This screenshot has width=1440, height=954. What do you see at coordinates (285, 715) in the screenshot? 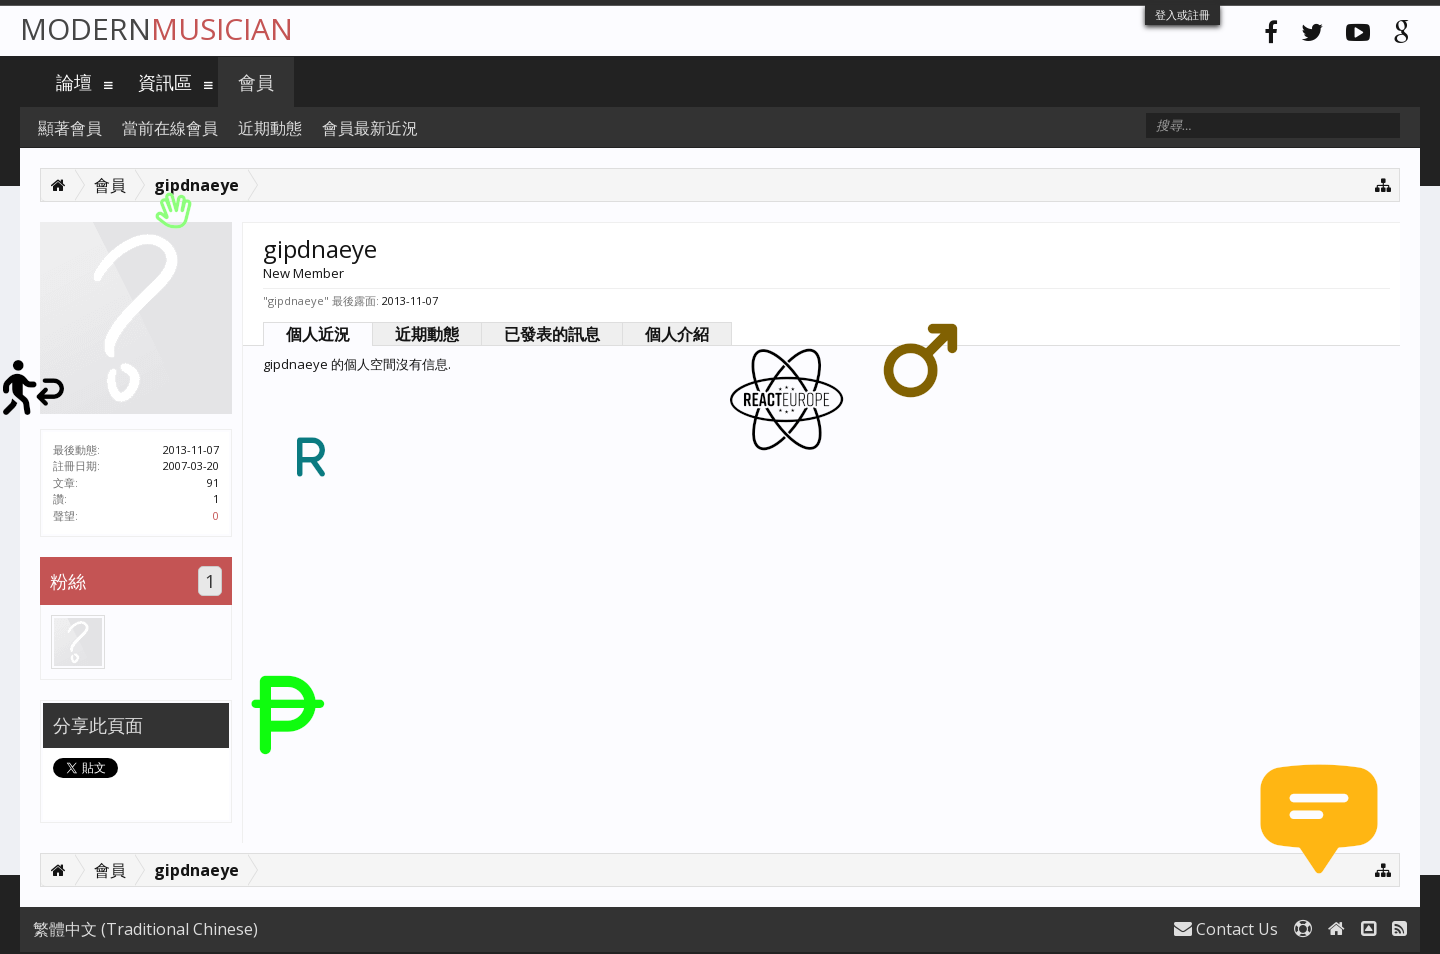
I see `indicates price or amount in spanish pesetas` at bounding box center [285, 715].